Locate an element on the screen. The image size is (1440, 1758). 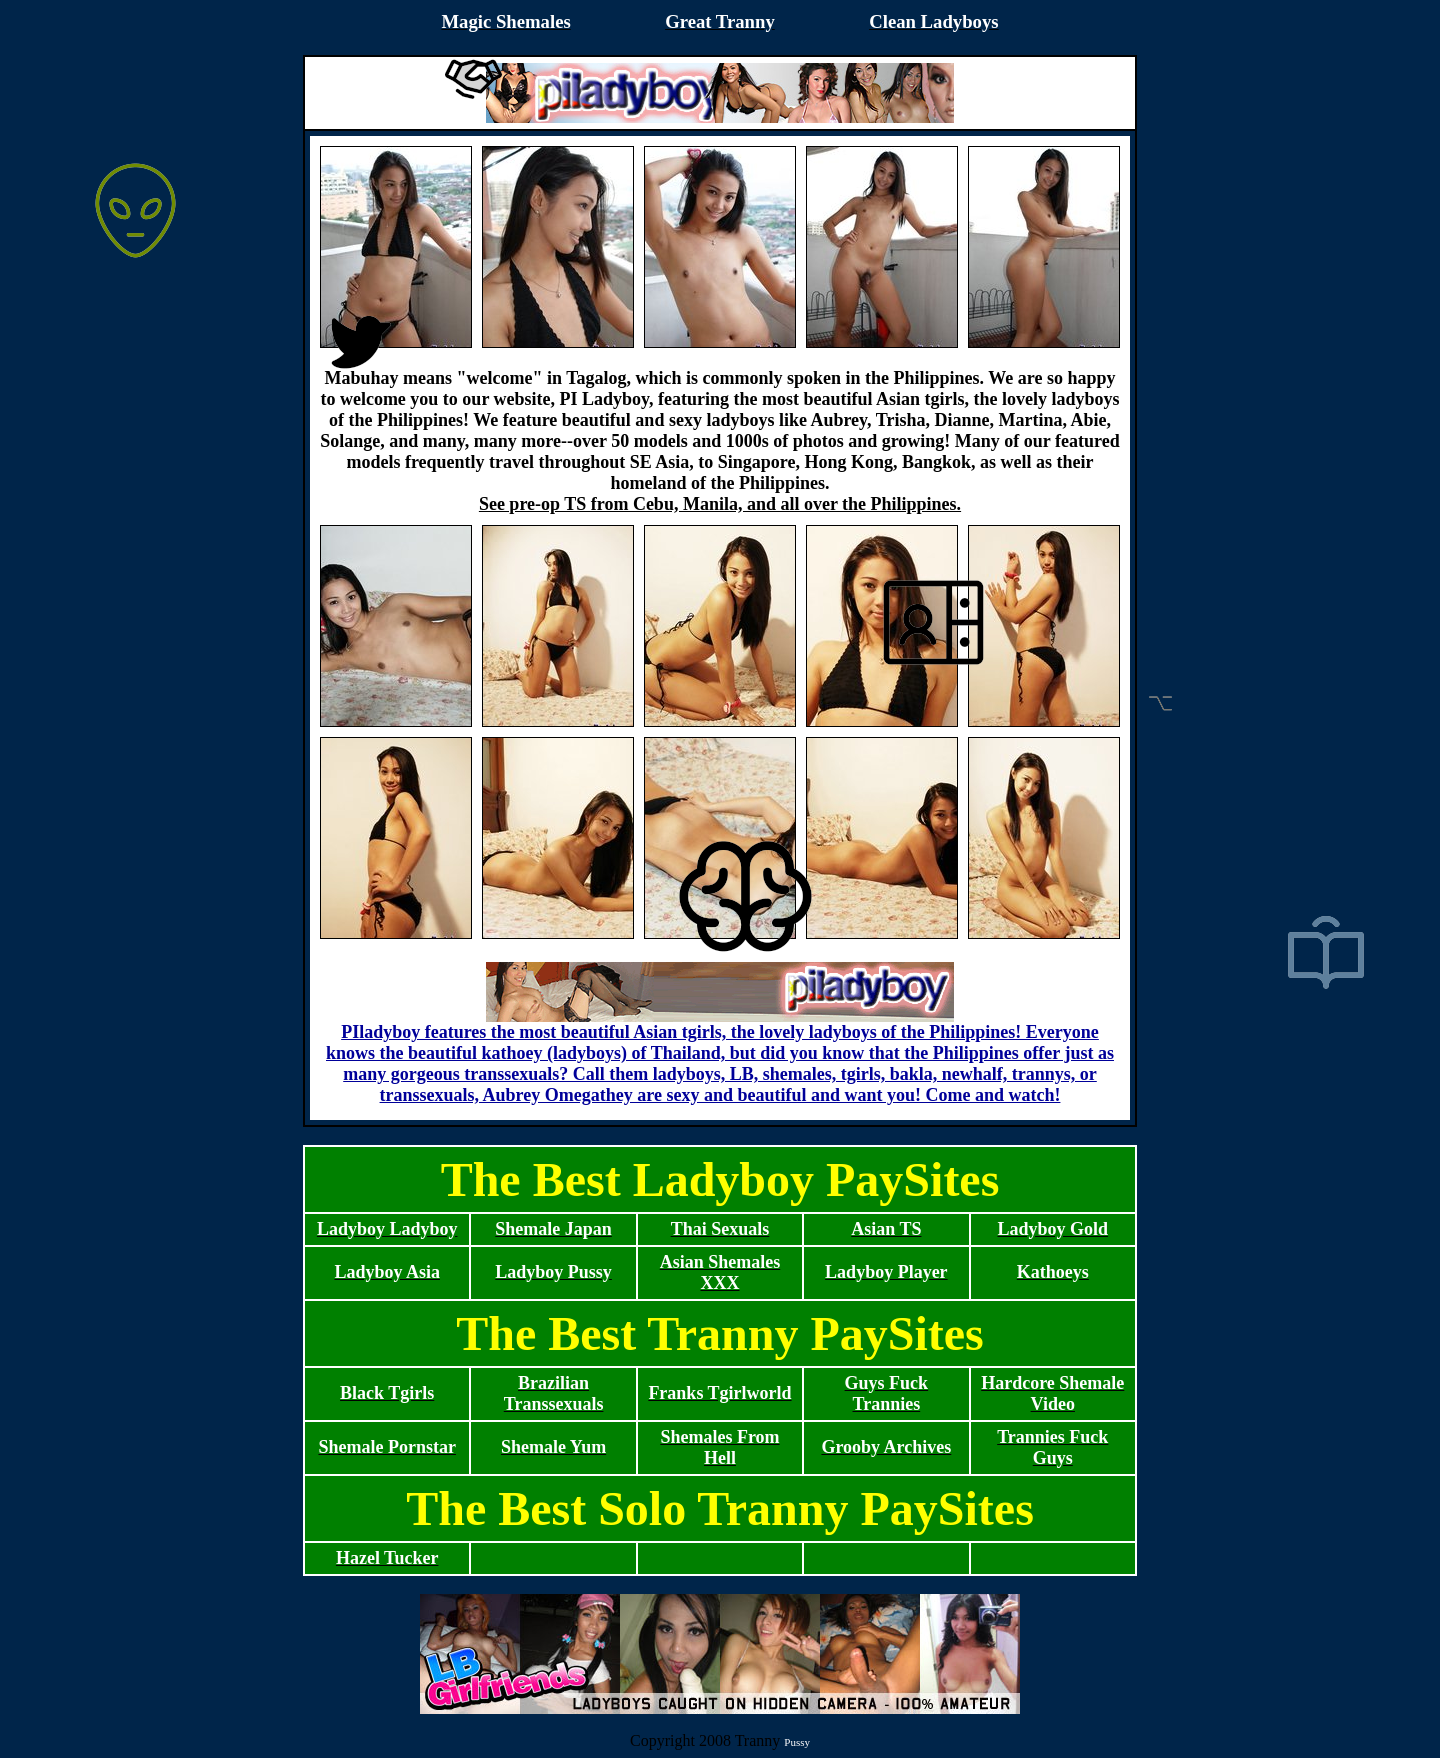
view user profile or contact details is located at coordinates (1326, 951).